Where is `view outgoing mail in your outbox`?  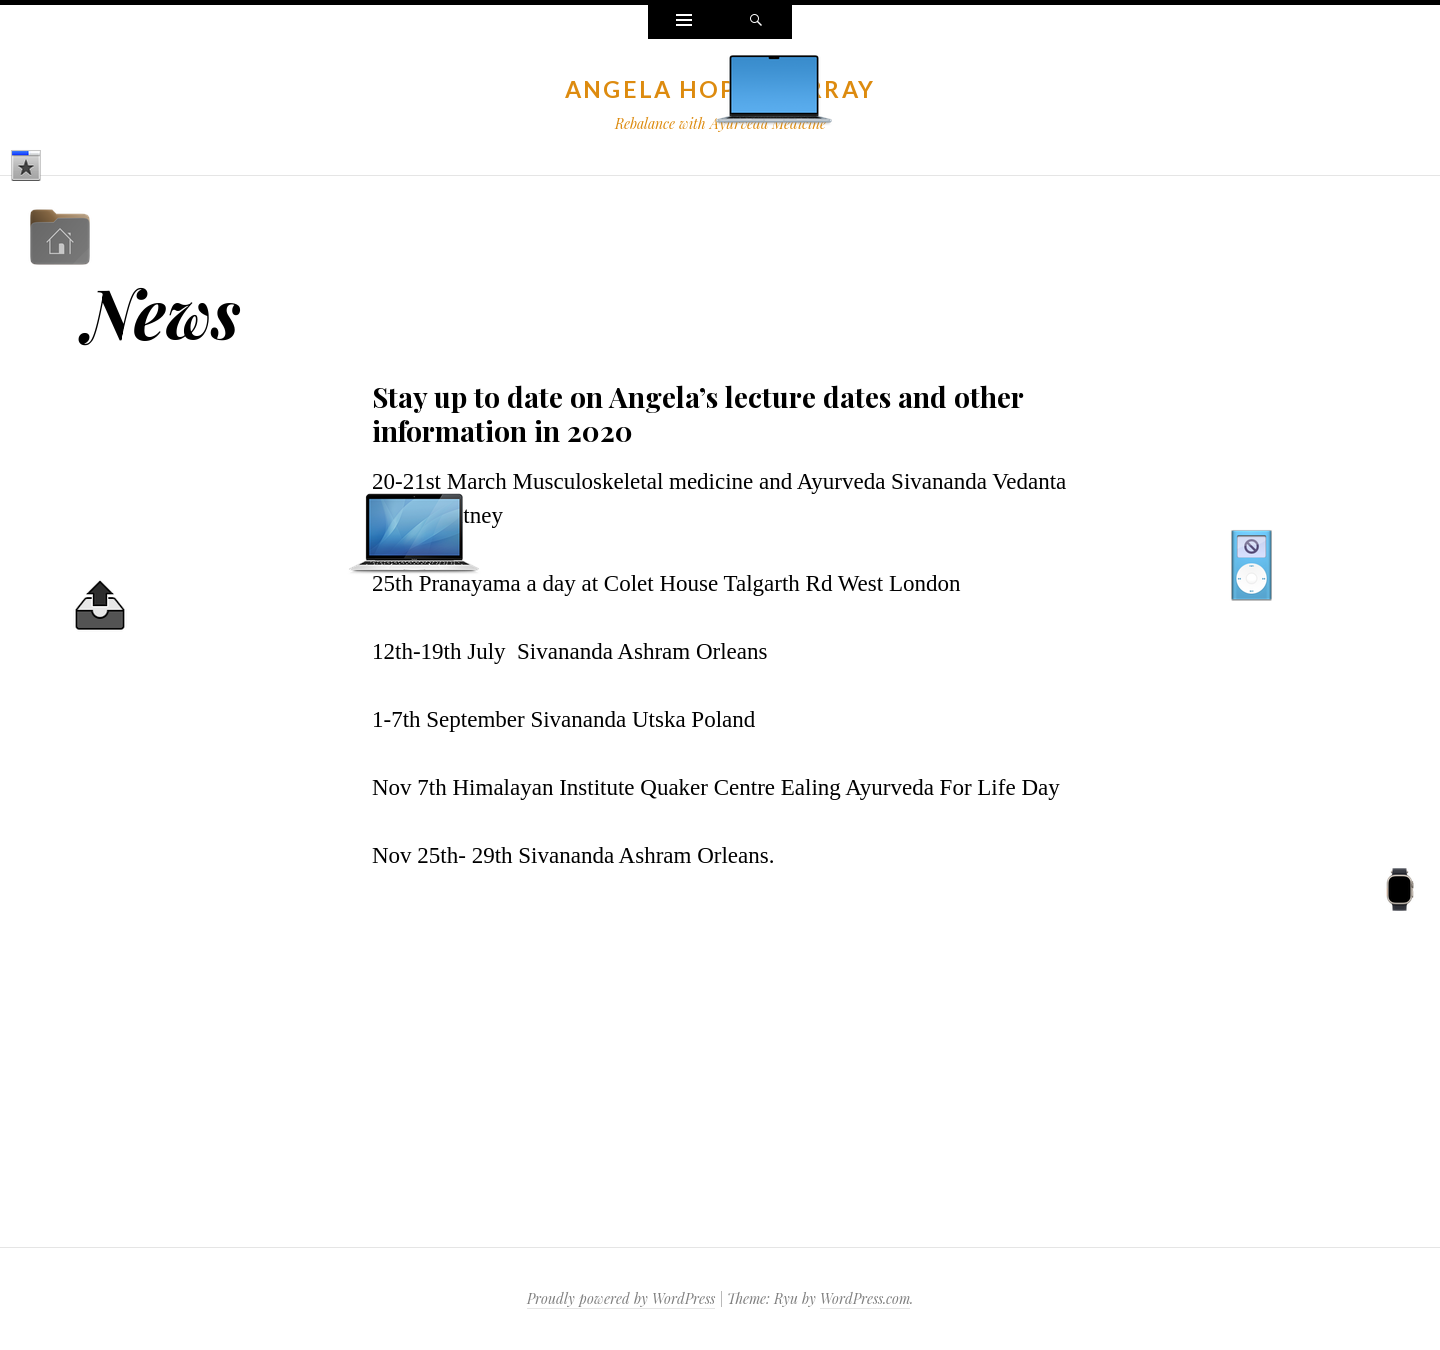
view outgoing mail in your outbox is located at coordinates (100, 608).